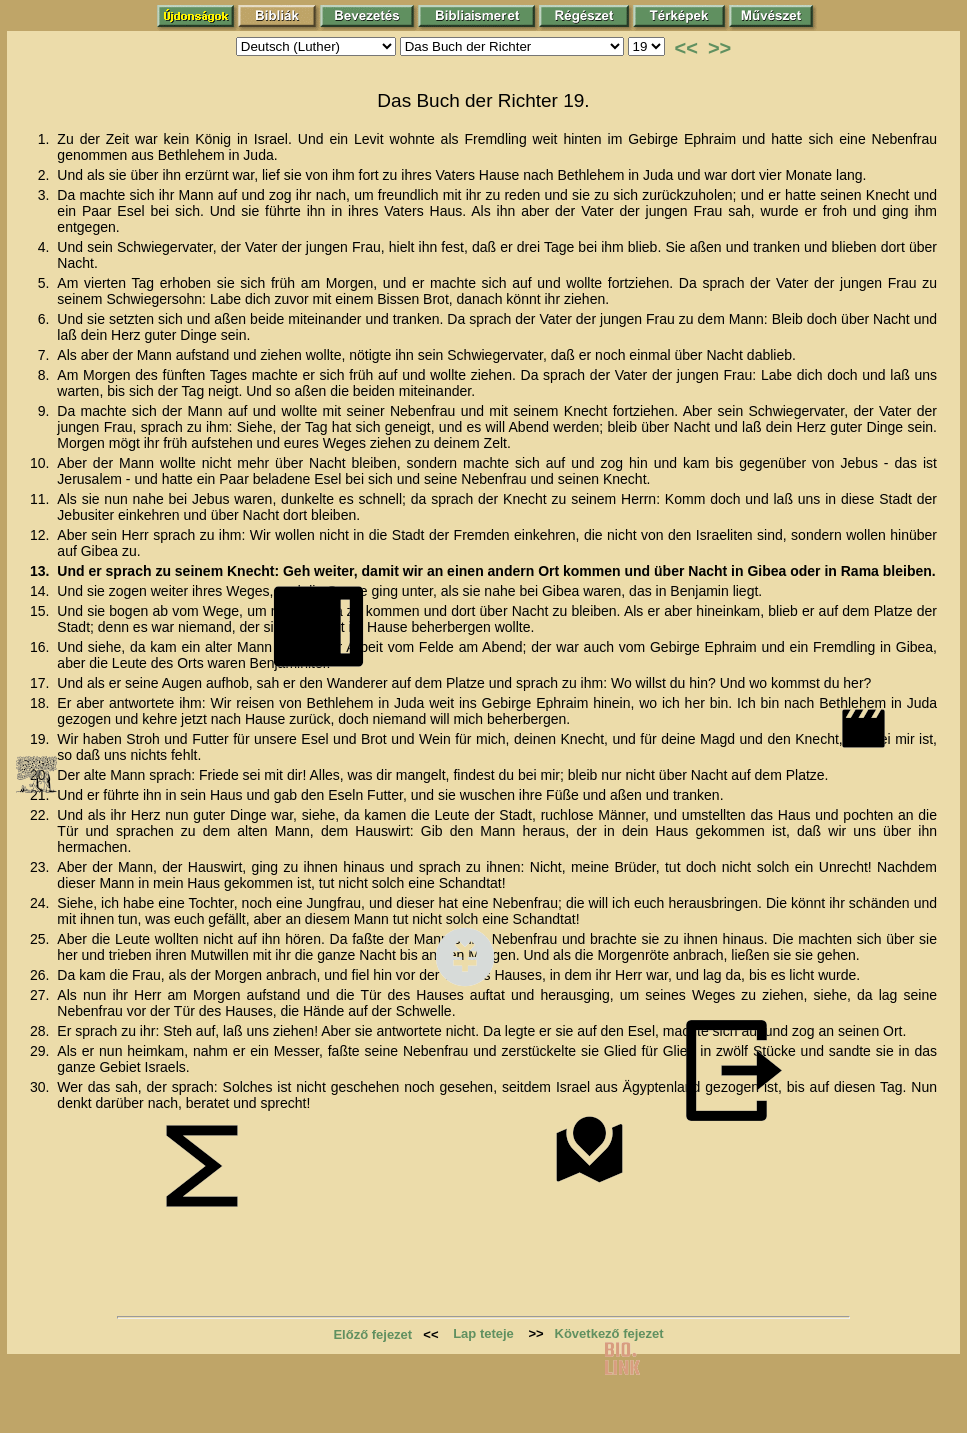  What do you see at coordinates (726, 1070) in the screenshot?
I see `log out of your account` at bounding box center [726, 1070].